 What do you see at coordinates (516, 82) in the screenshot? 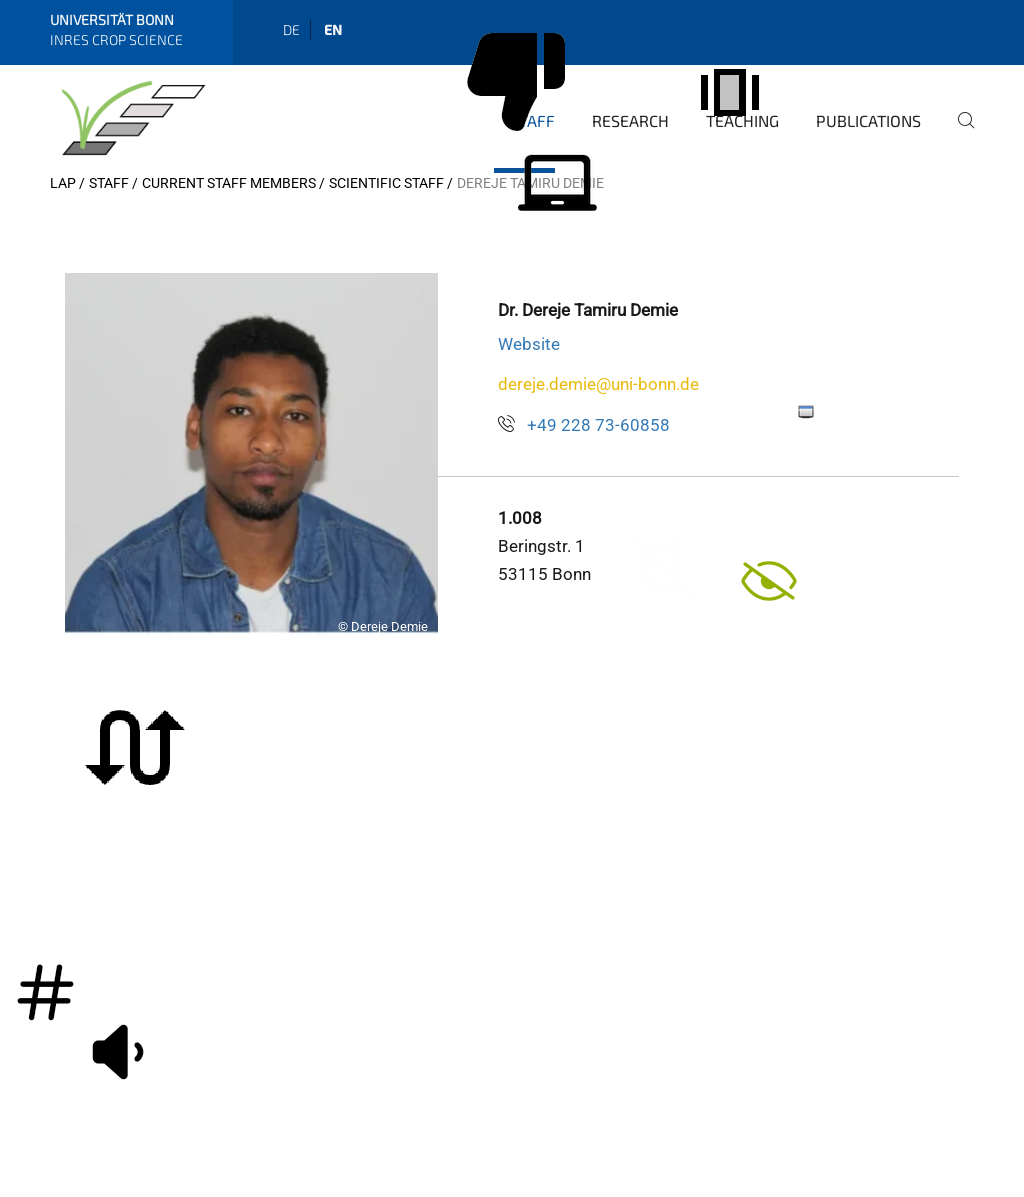
I see `dislike or downvote content` at bounding box center [516, 82].